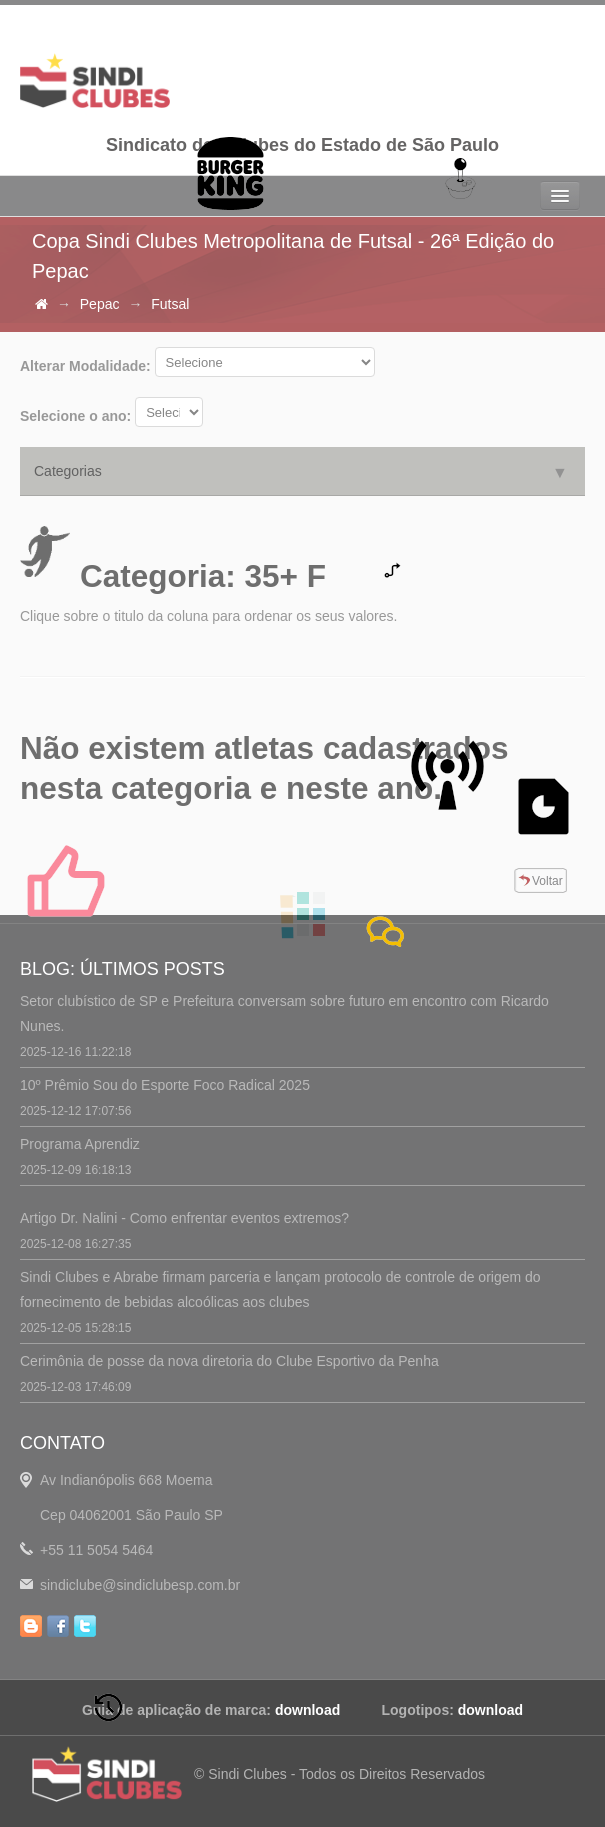 This screenshot has width=605, height=1827. I want to click on open WeChat messaging app, so click(385, 931).